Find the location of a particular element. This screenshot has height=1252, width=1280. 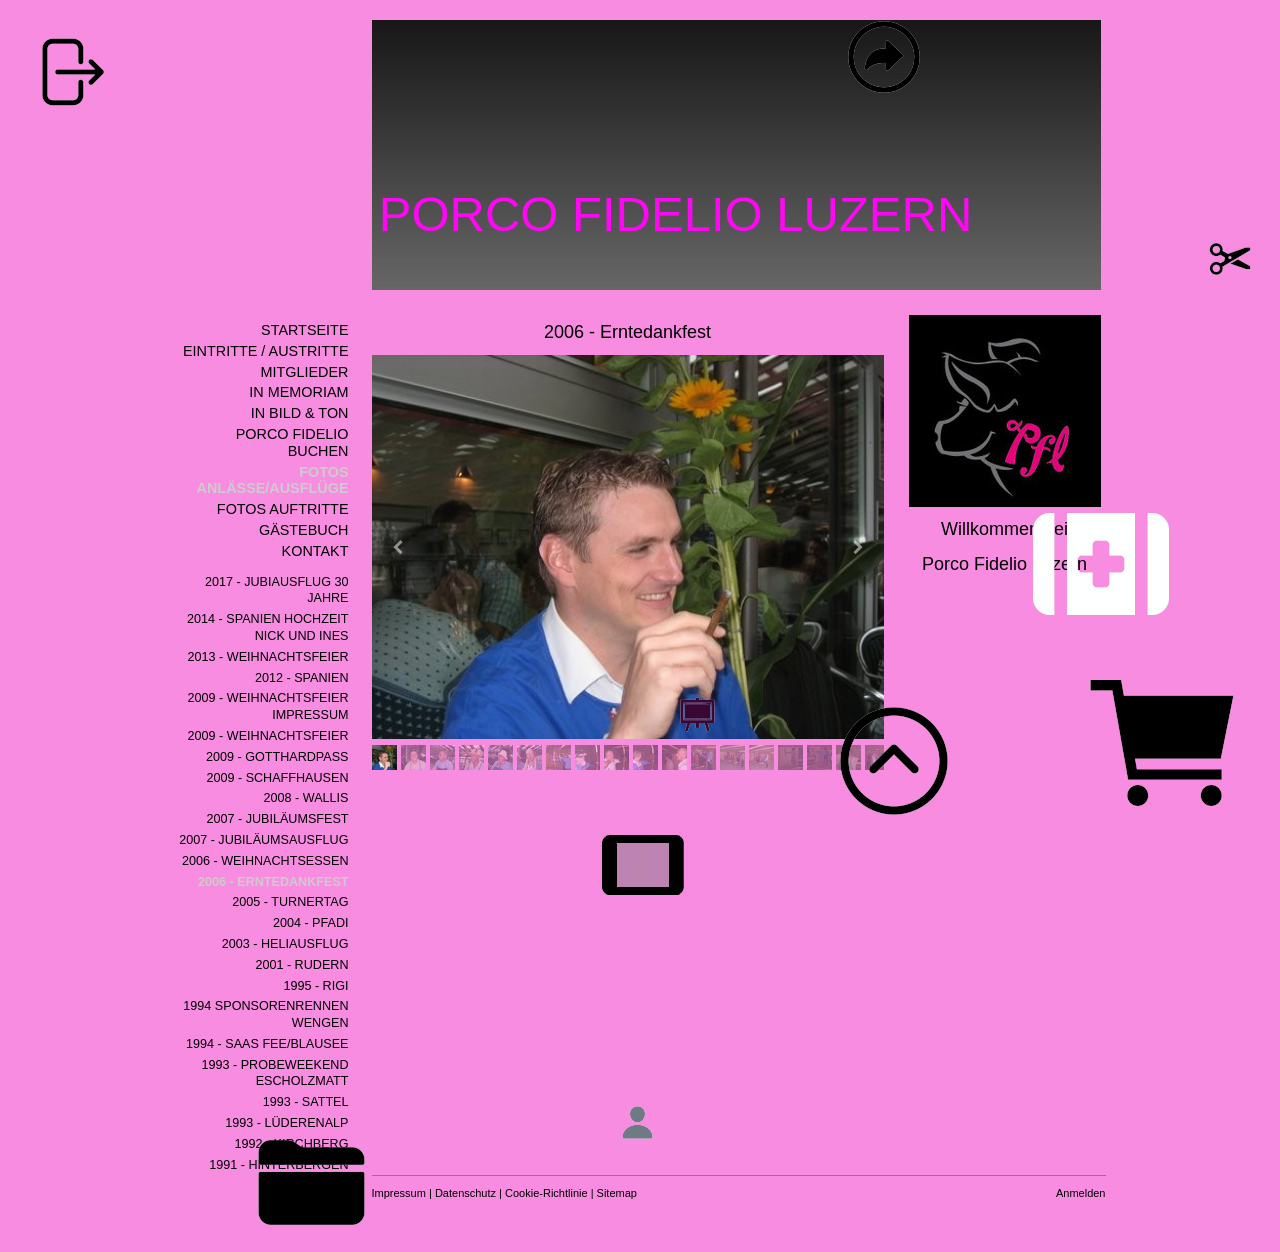

view your profile is located at coordinates (637, 1122).